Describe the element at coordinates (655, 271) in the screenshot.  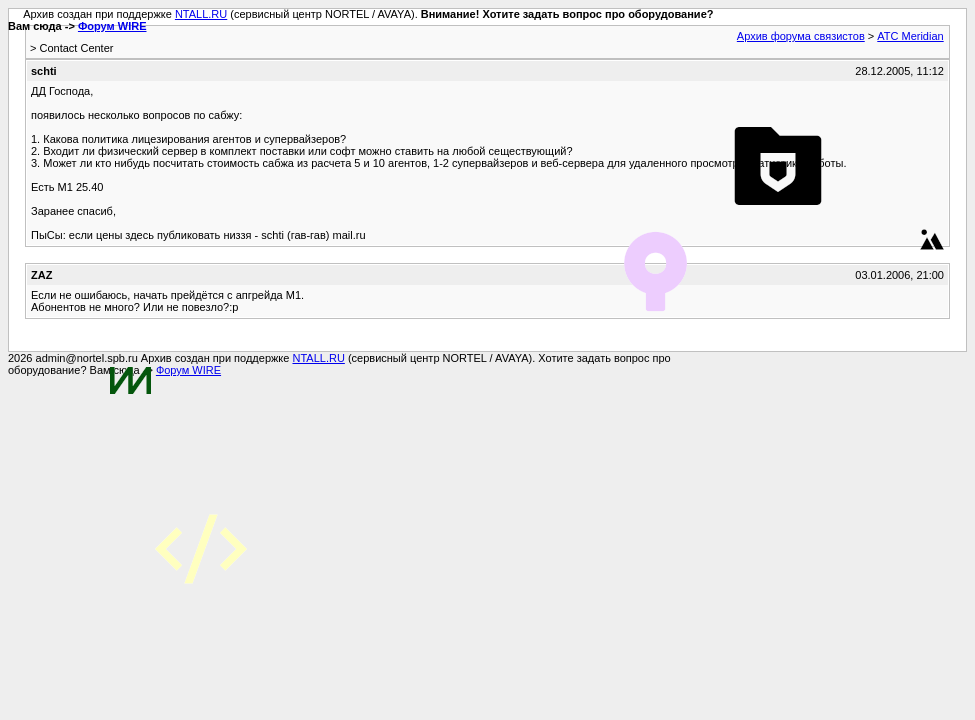
I see `open sourcetree git client` at that location.